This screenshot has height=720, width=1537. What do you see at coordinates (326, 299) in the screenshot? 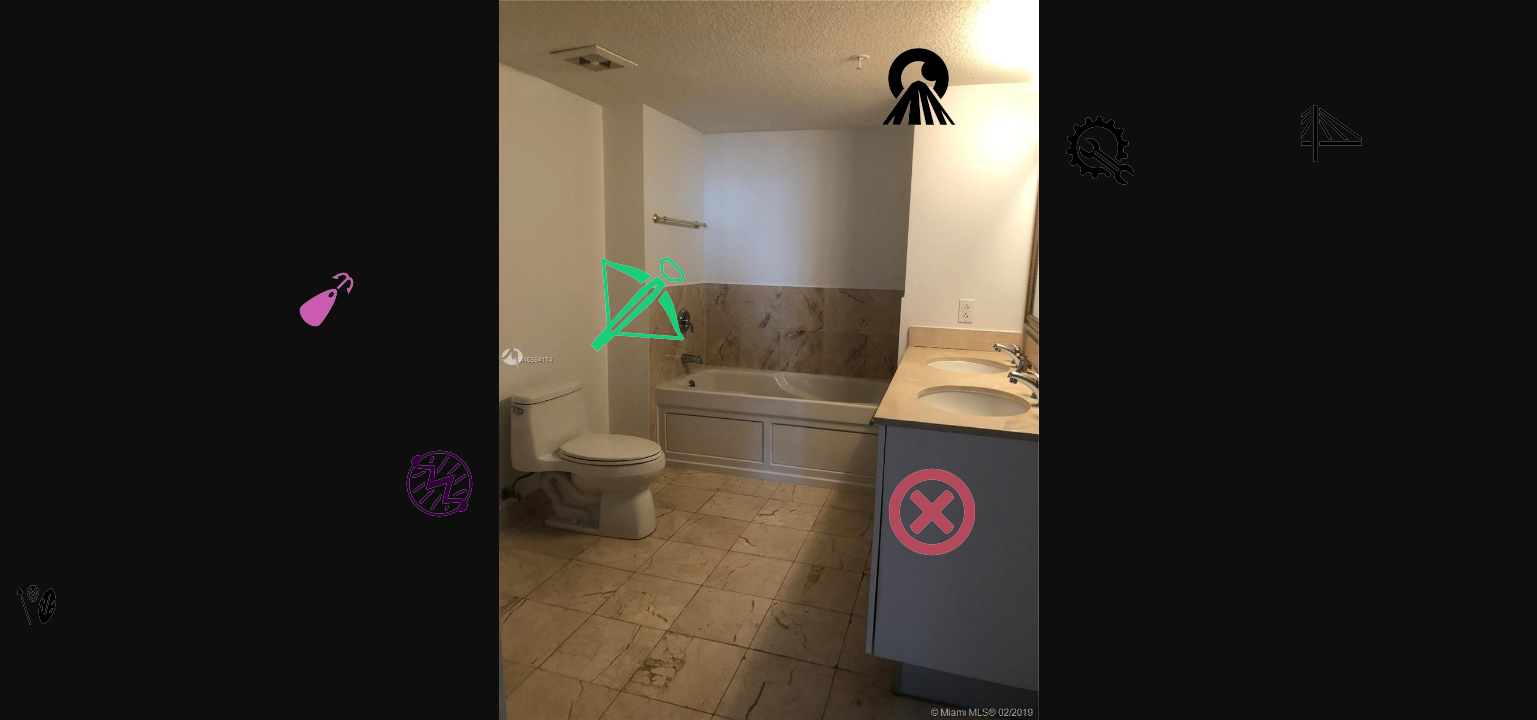
I see `fishing lure or tackle equipment in a game inventory` at bounding box center [326, 299].